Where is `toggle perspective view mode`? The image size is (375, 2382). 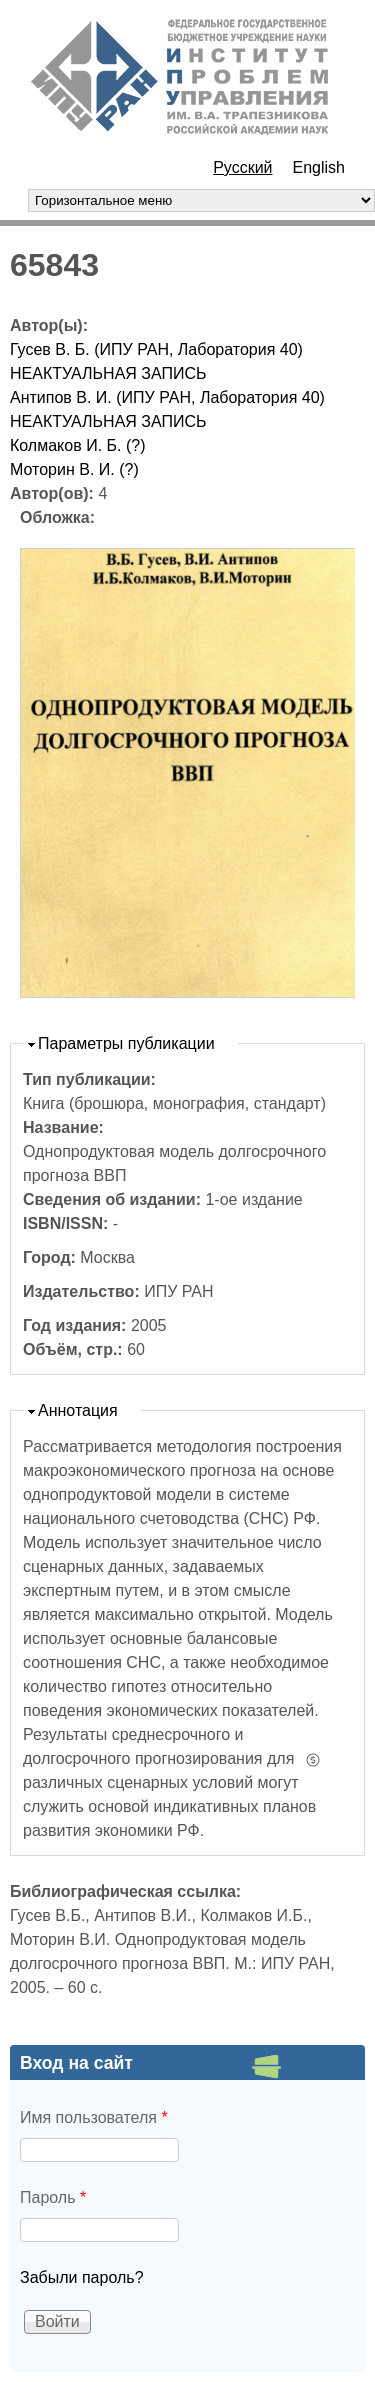
toggle perspective view mode is located at coordinates (266, 2066).